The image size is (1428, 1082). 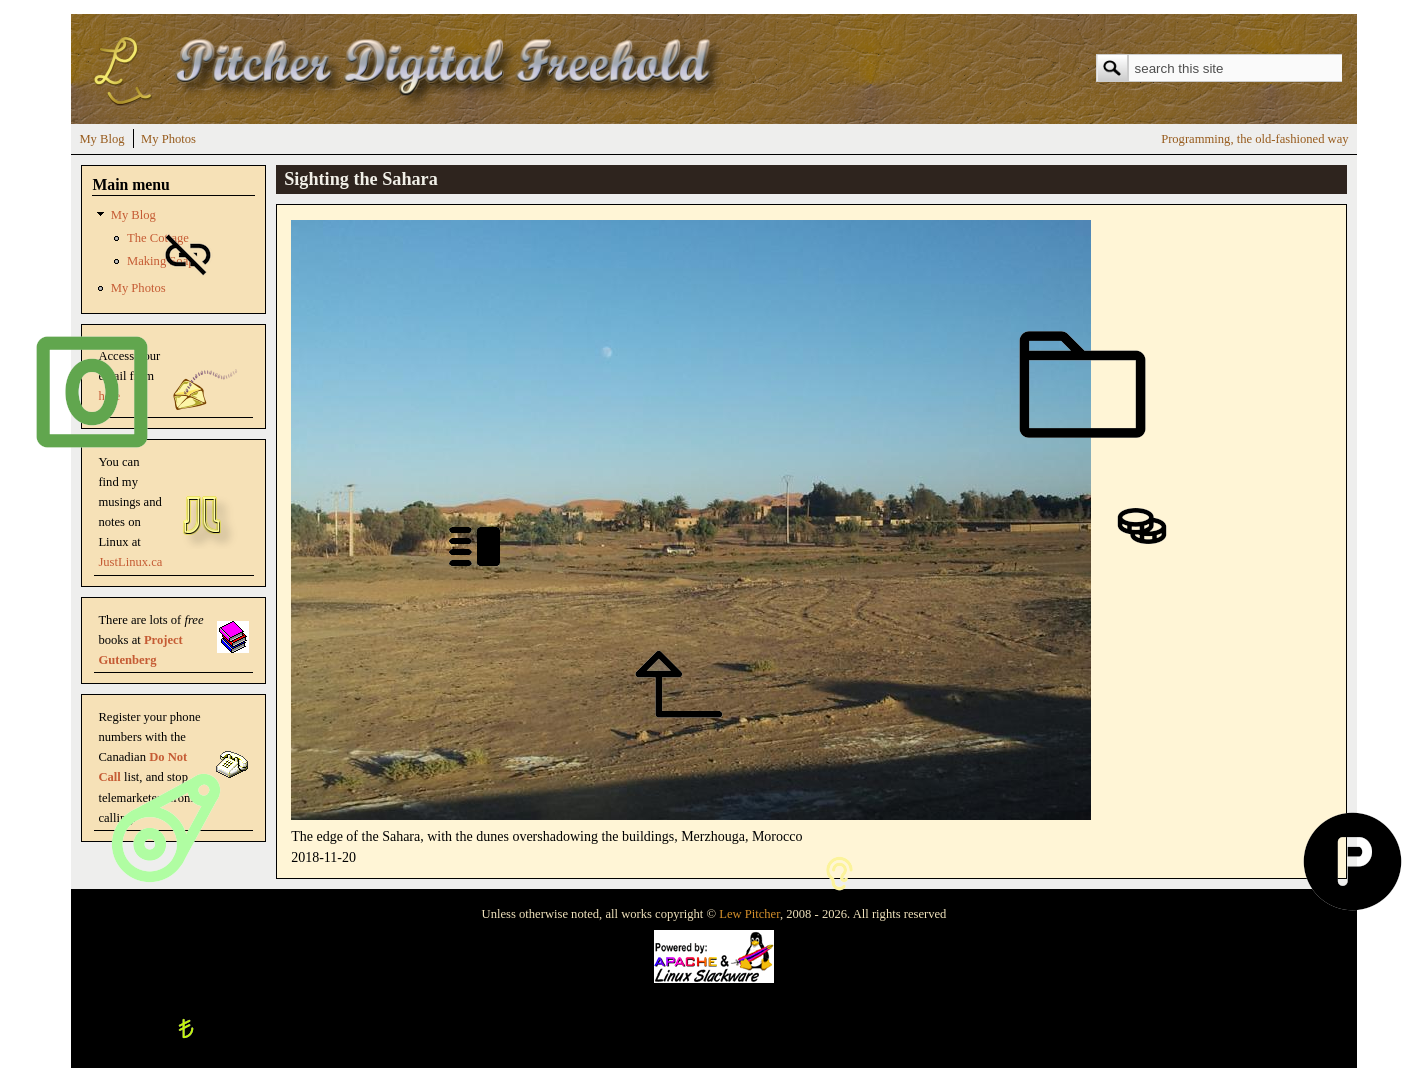 What do you see at coordinates (1082, 384) in the screenshot?
I see `open folder to view files` at bounding box center [1082, 384].